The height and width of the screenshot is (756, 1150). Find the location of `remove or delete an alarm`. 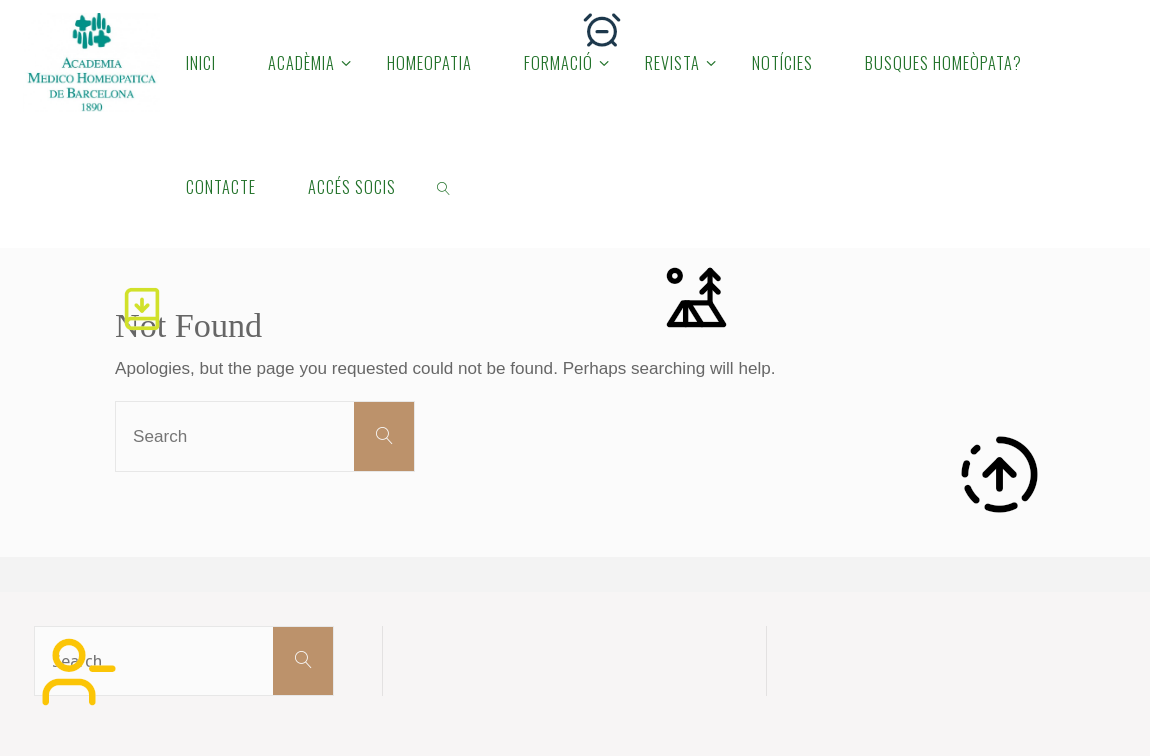

remove or delete an alarm is located at coordinates (602, 30).